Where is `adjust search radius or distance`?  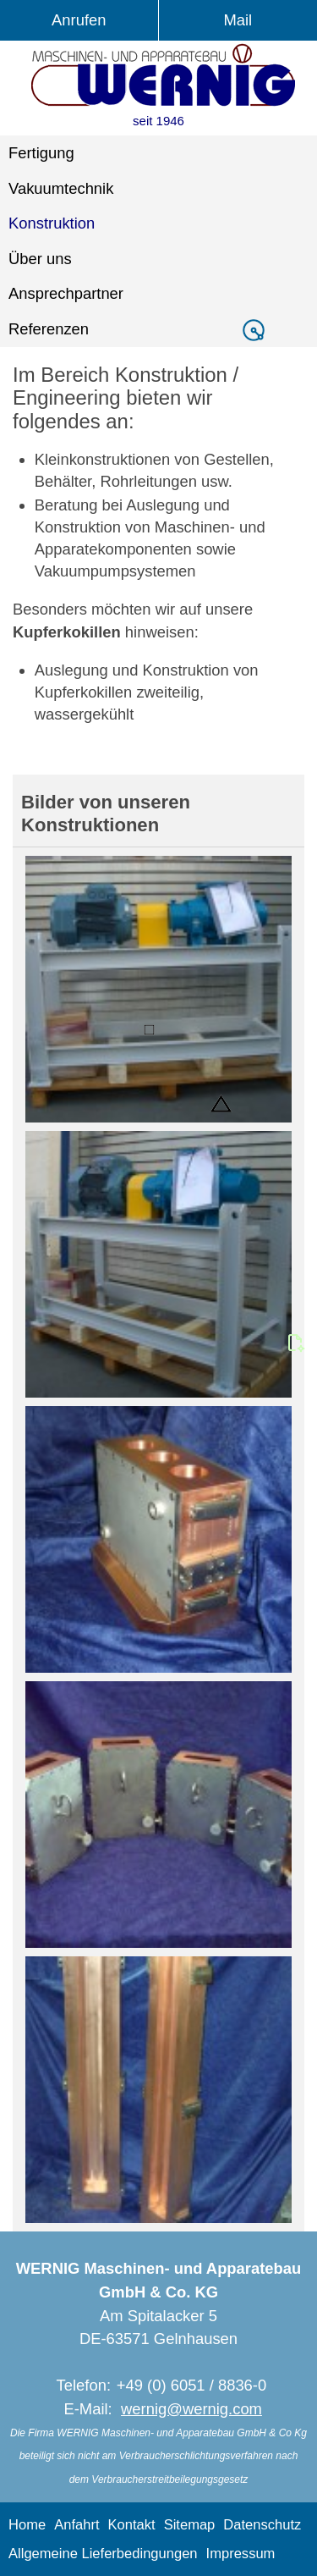
adjust search radius or distance is located at coordinates (254, 330).